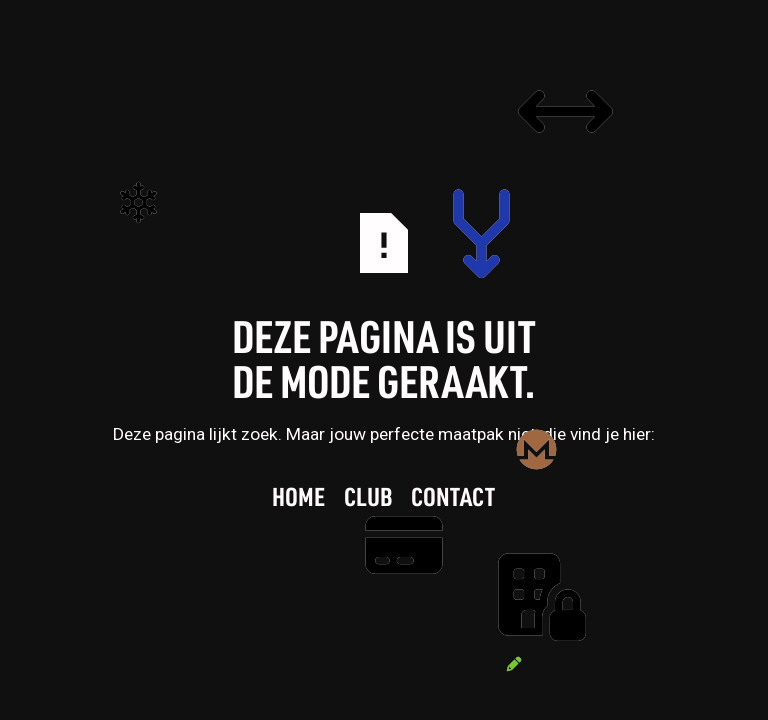  Describe the element at coordinates (539, 594) in the screenshot. I see `secure building access control` at that location.